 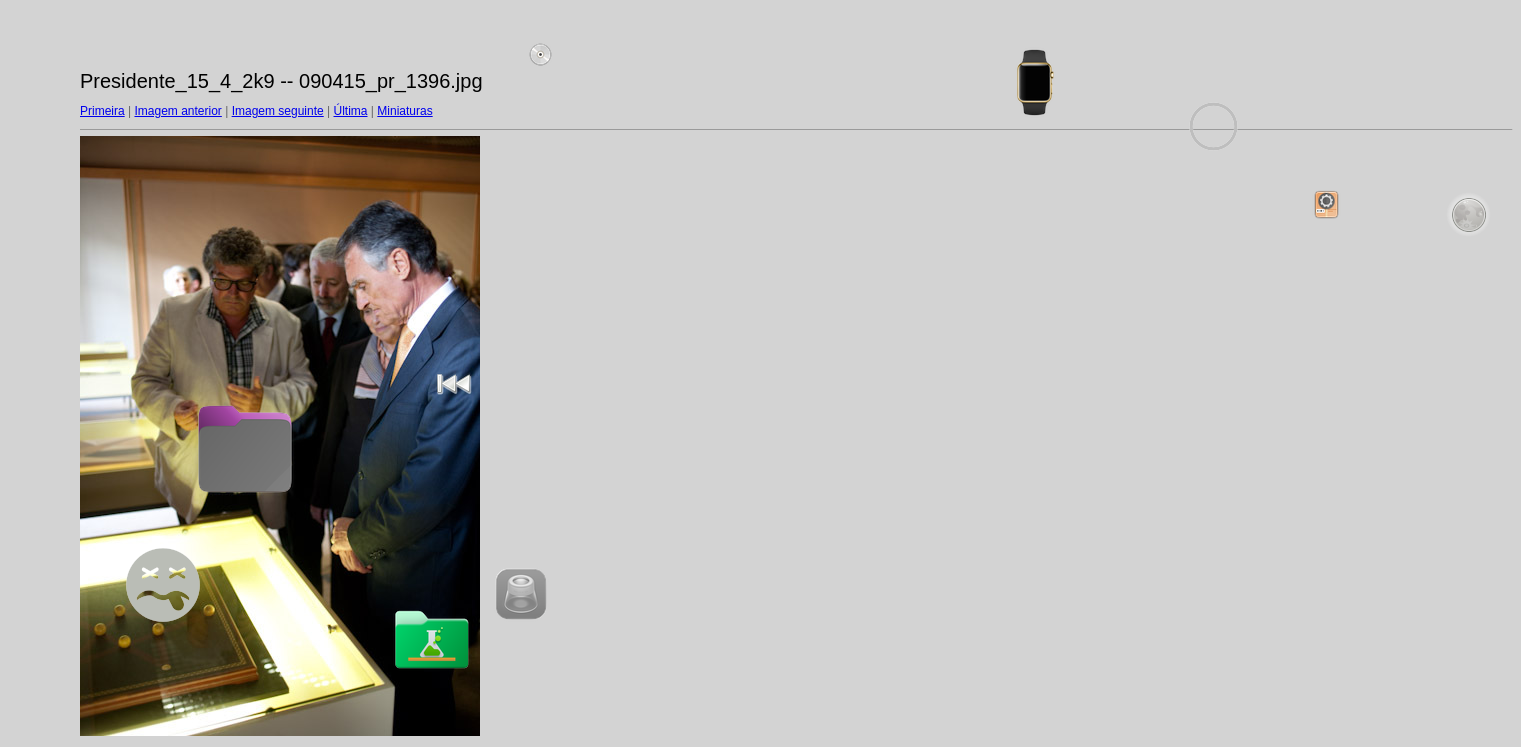 I want to click on open folder to view contents, so click(x=245, y=449).